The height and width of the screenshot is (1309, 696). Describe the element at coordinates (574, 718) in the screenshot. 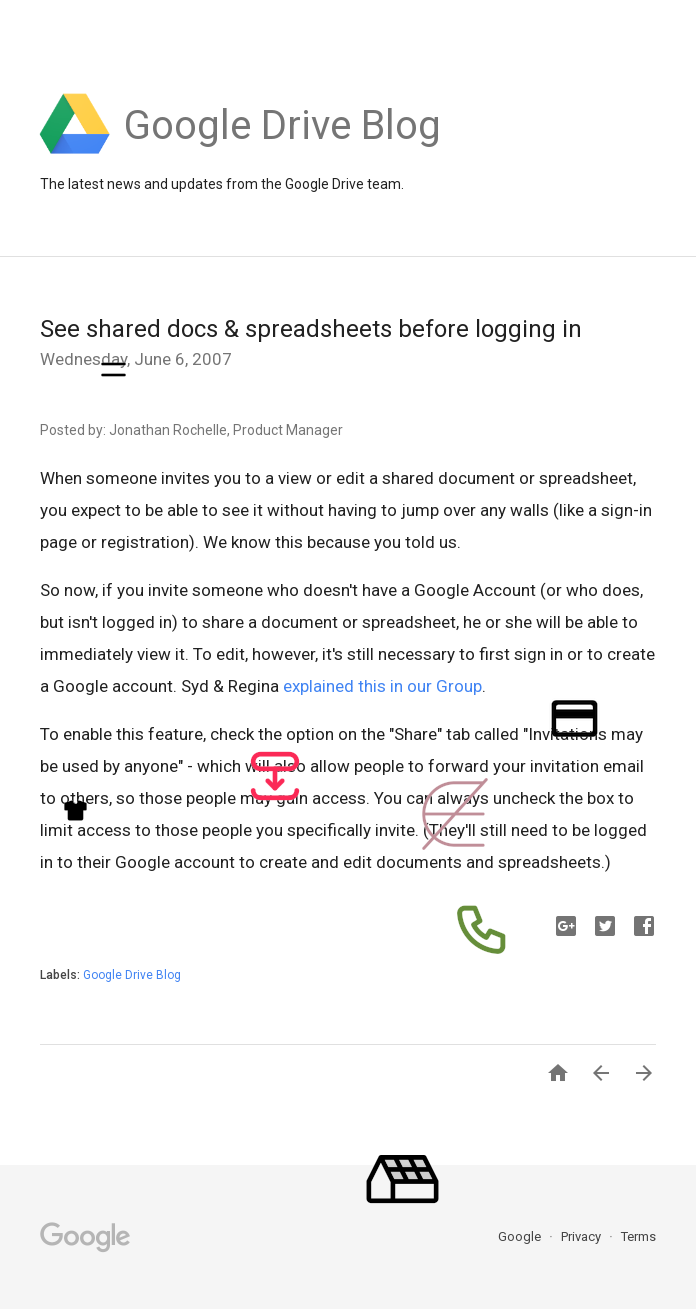

I see `access payment methods` at that location.